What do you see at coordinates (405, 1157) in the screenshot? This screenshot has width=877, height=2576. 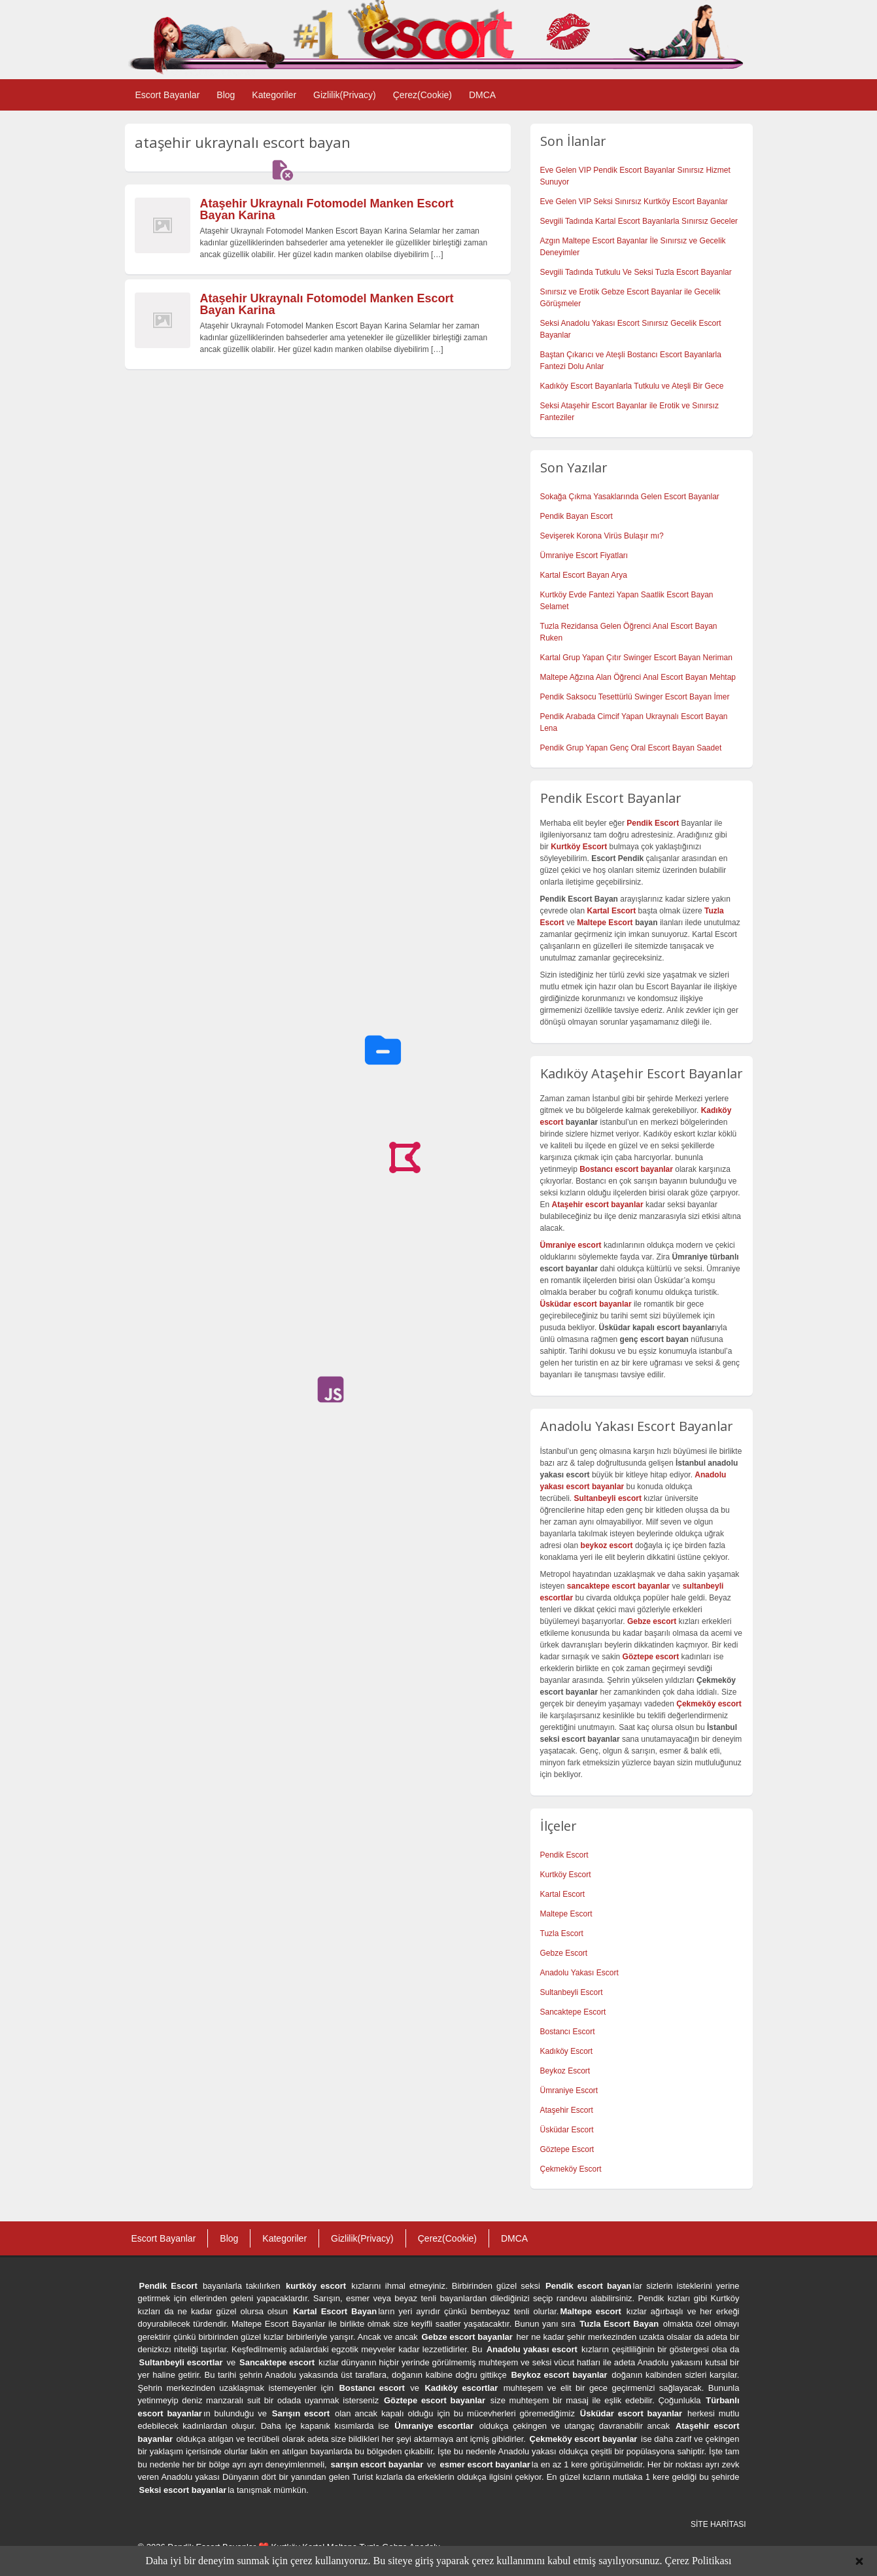 I see `create or edit vector polygon shape` at bounding box center [405, 1157].